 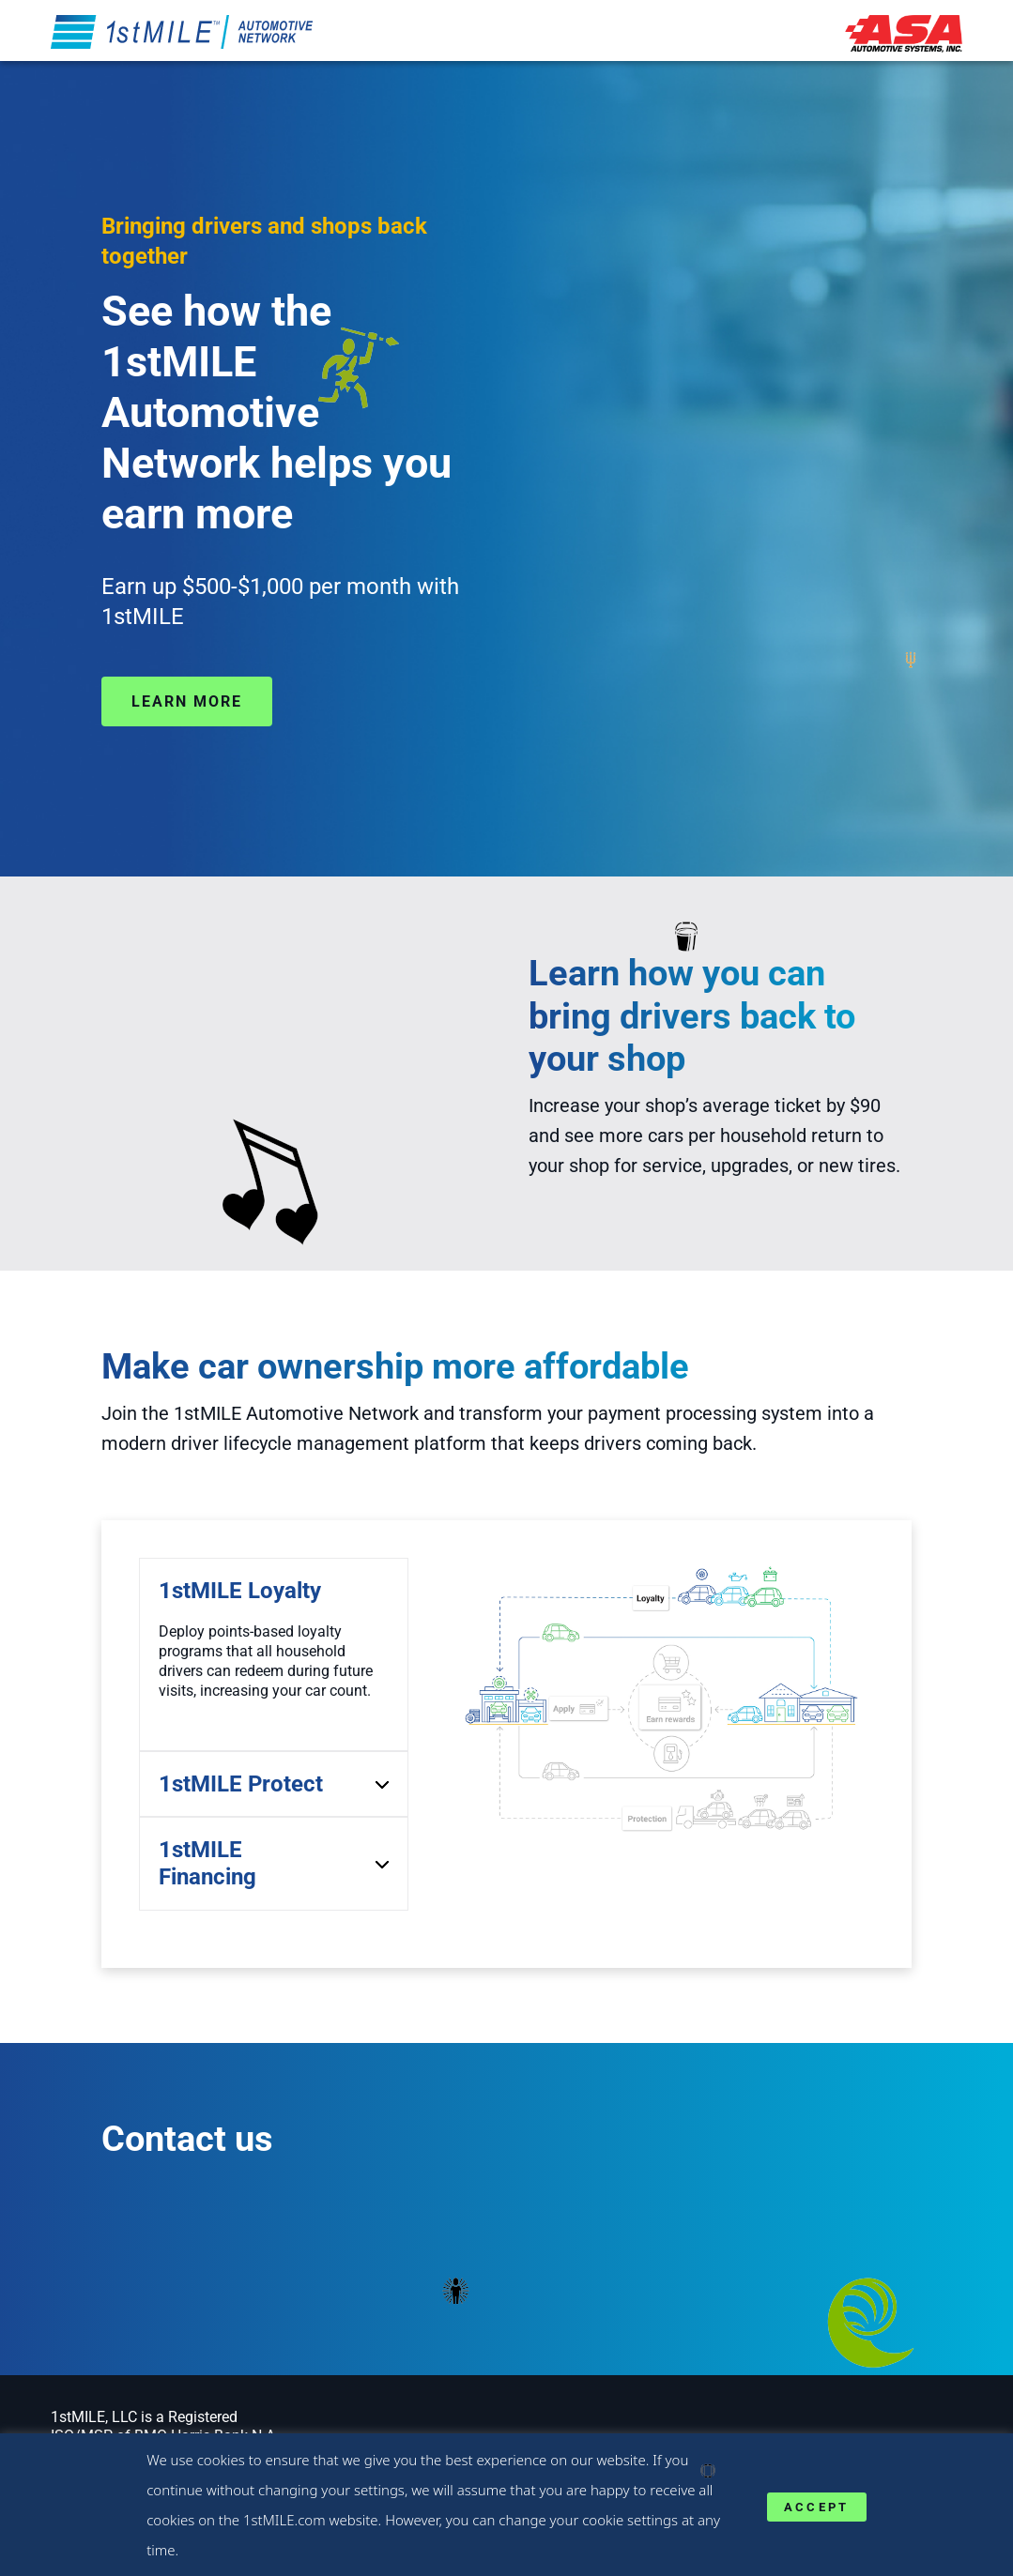 What do you see at coordinates (869, 2323) in the screenshot?
I see `view internal horn anatomy or structure` at bounding box center [869, 2323].